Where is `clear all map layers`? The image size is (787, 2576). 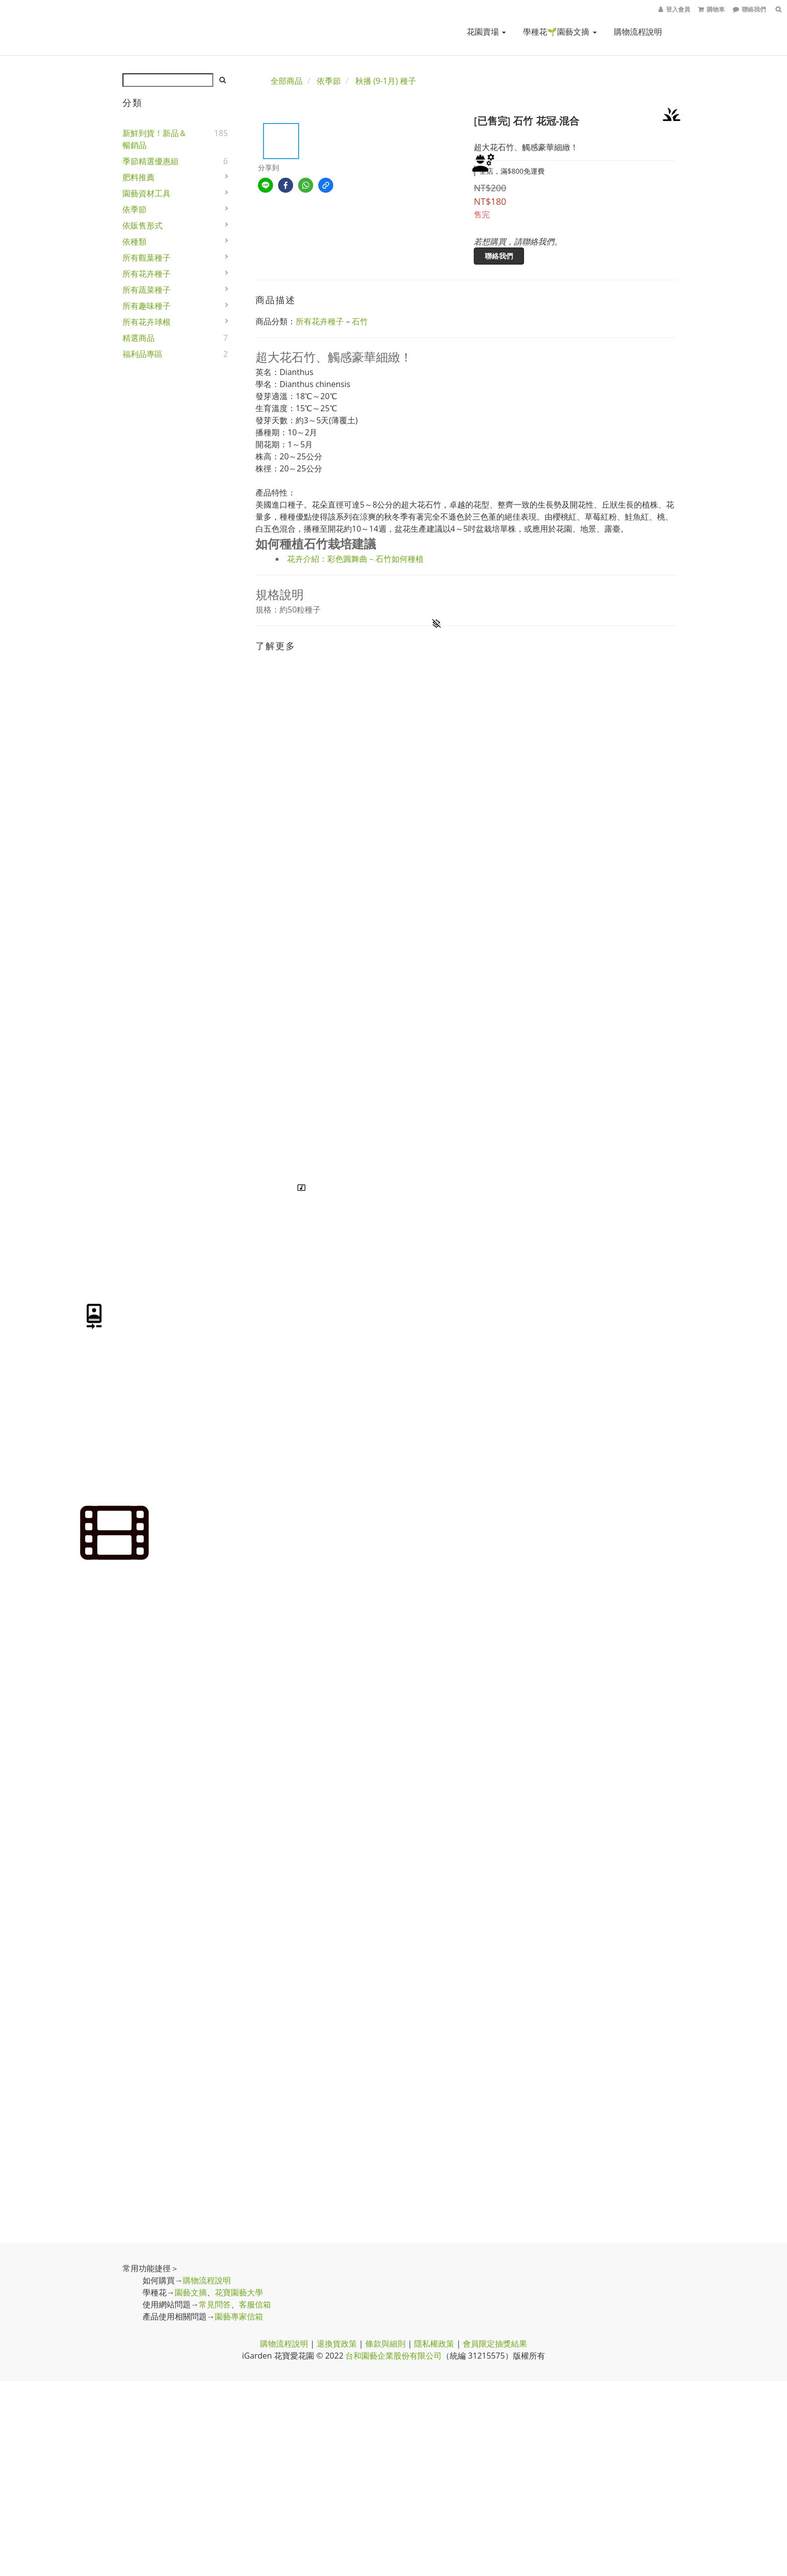
clear all map layers is located at coordinates (436, 624).